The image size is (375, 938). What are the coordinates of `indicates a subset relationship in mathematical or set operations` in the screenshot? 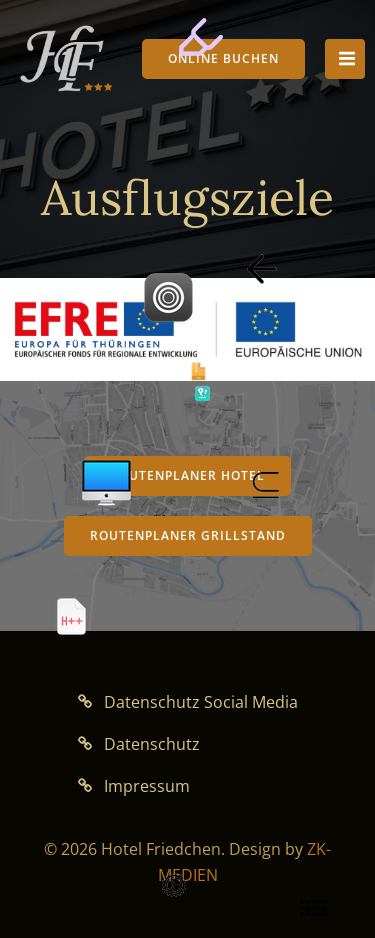 It's located at (266, 484).